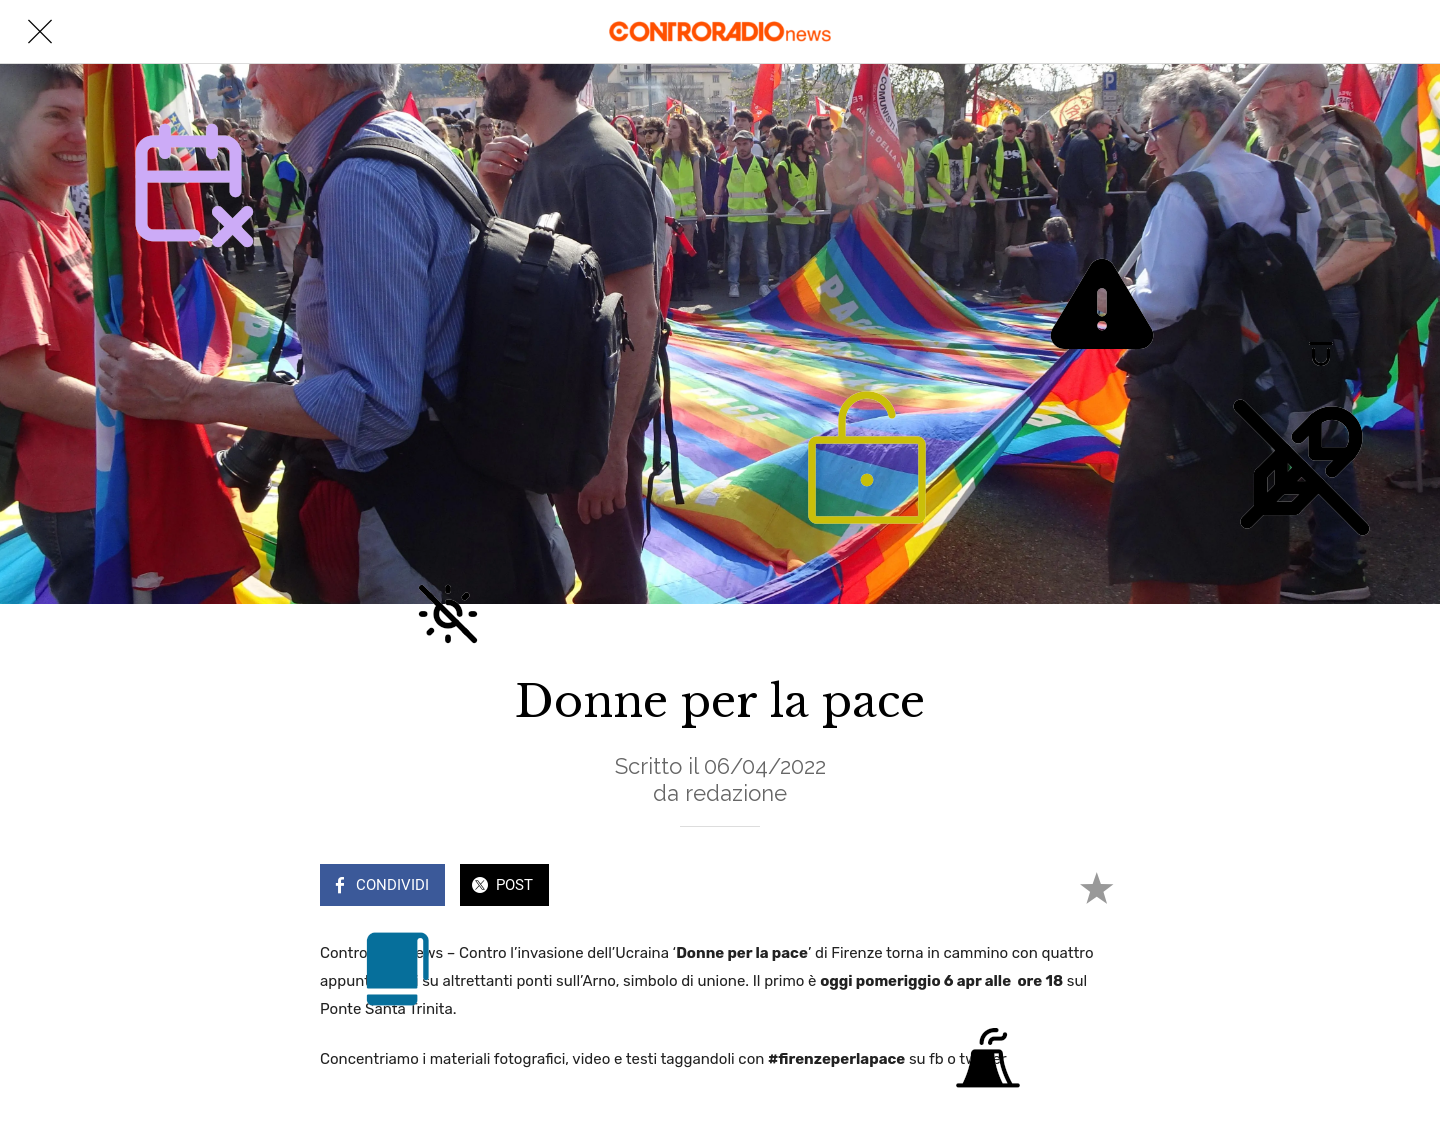 This screenshot has width=1440, height=1133. What do you see at coordinates (1301, 467) in the screenshot?
I see `disable handwriting or stylus input` at bounding box center [1301, 467].